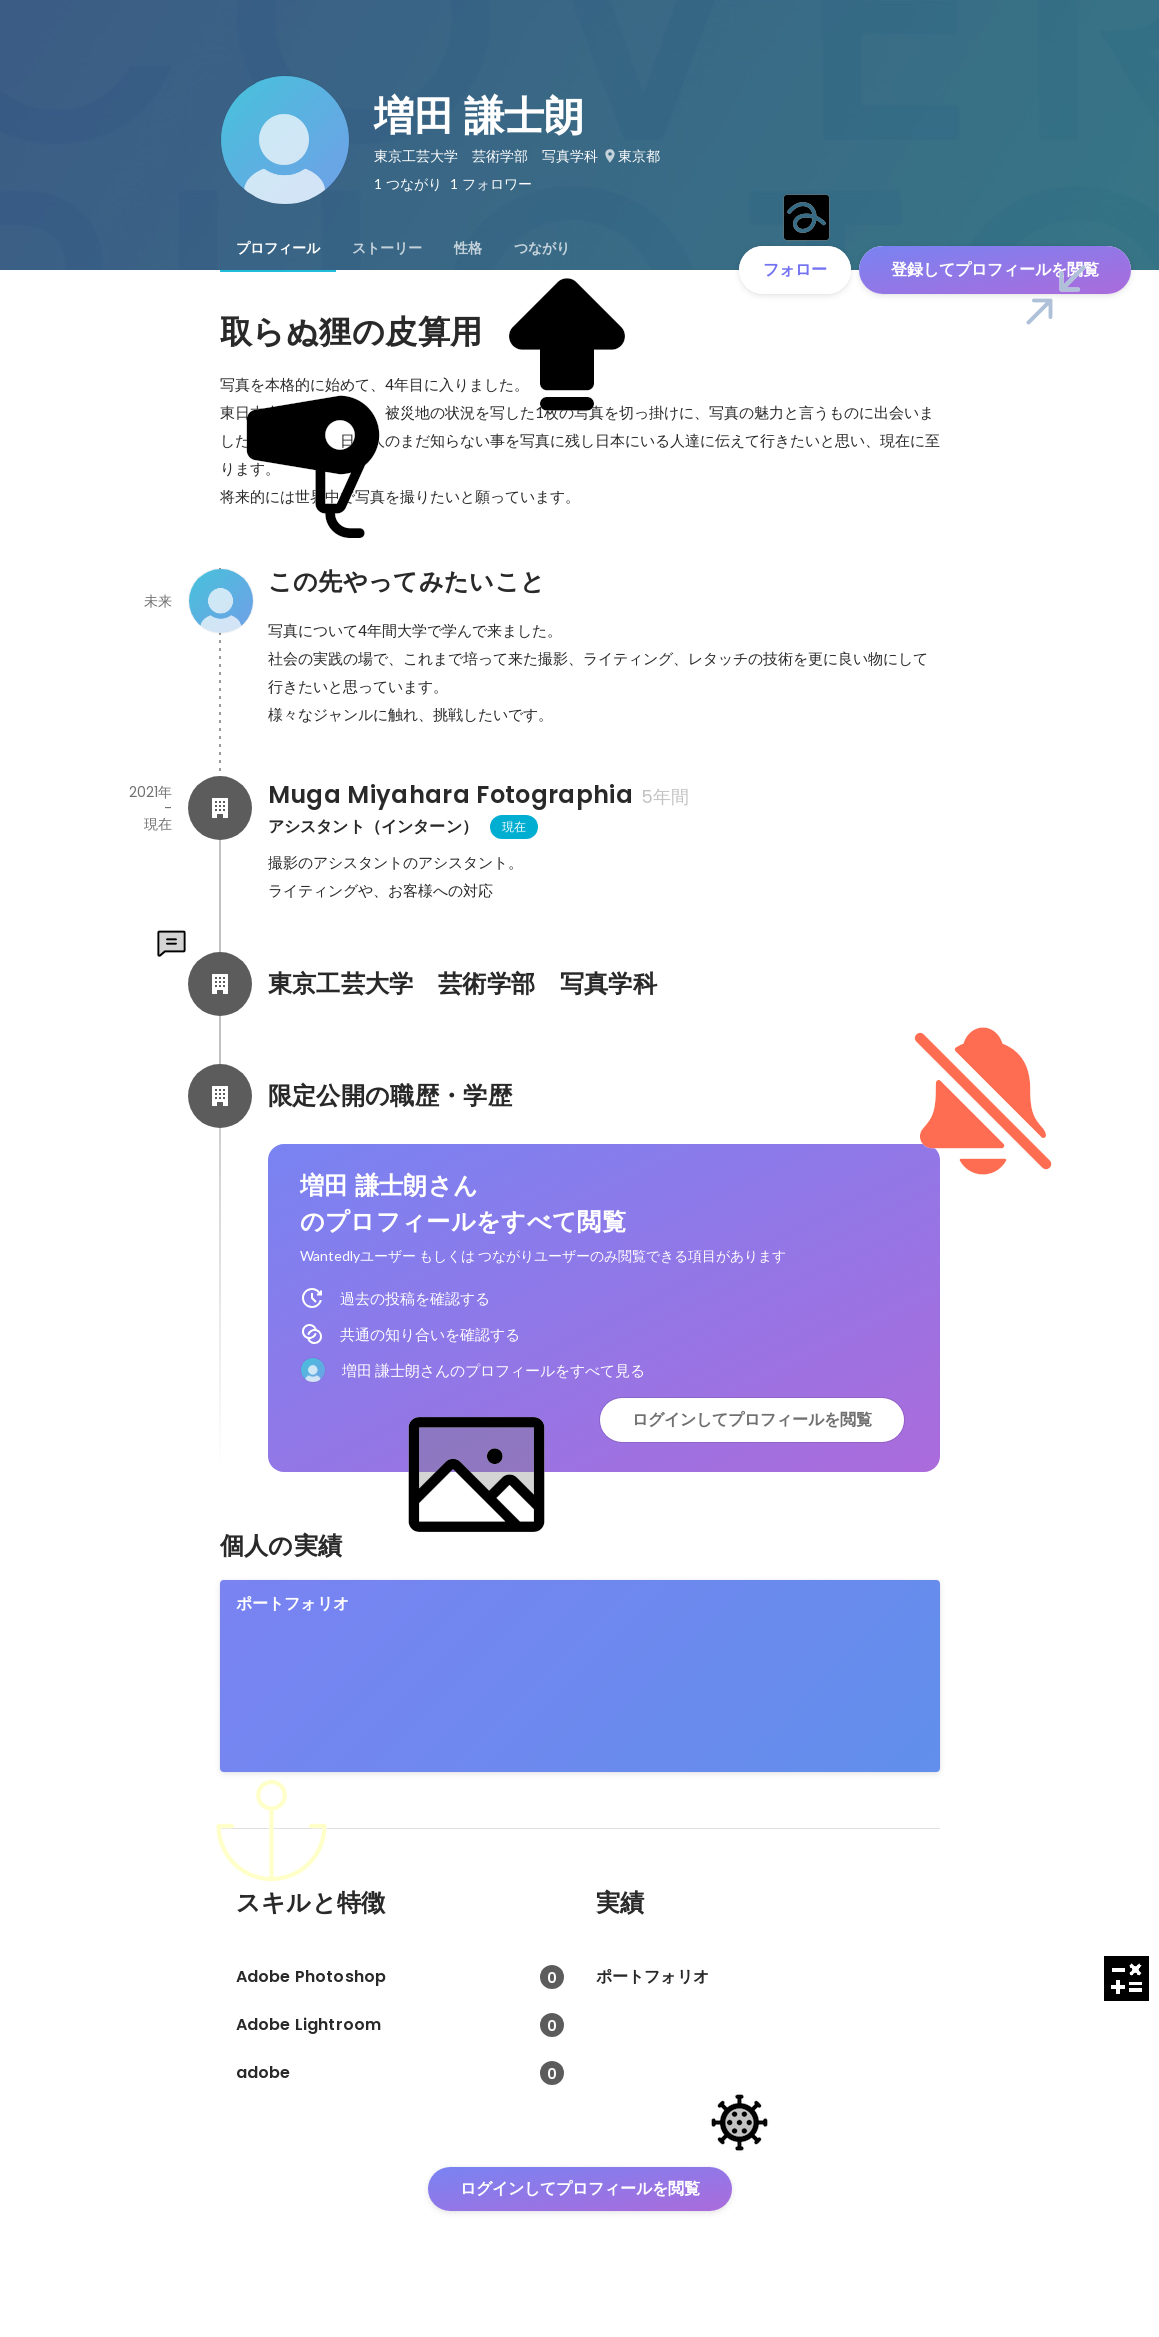  What do you see at coordinates (476, 1474) in the screenshot?
I see `view or open an image file` at bounding box center [476, 1474].